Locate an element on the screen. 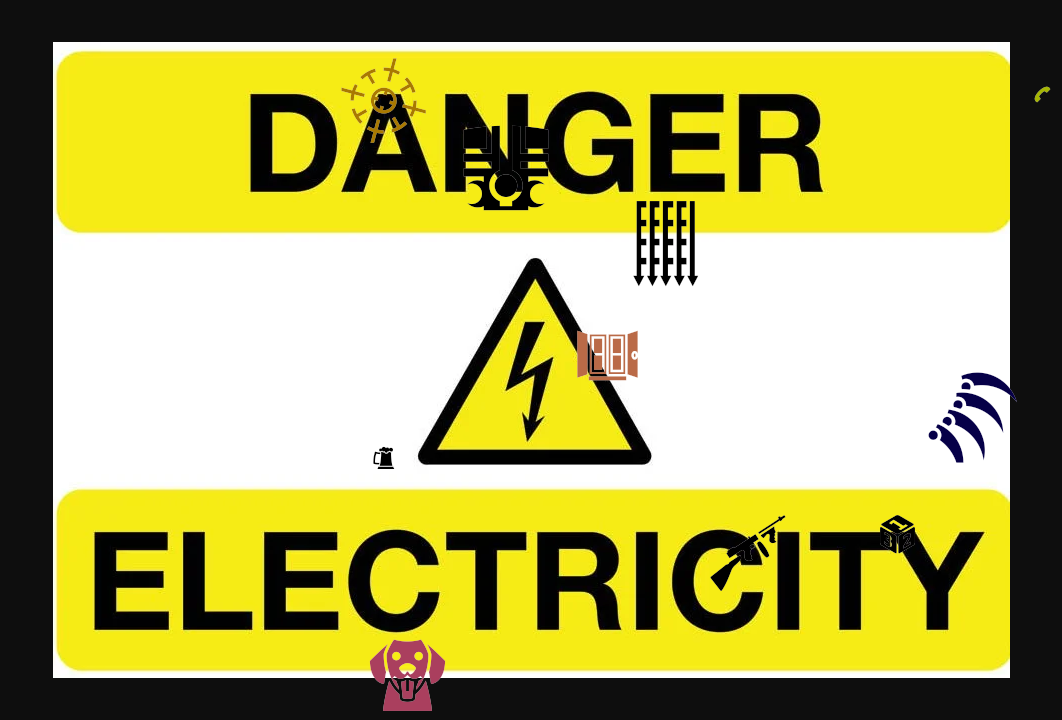 The image size is (1062, 720). make a phone call is located at coordinates (1042, 94).